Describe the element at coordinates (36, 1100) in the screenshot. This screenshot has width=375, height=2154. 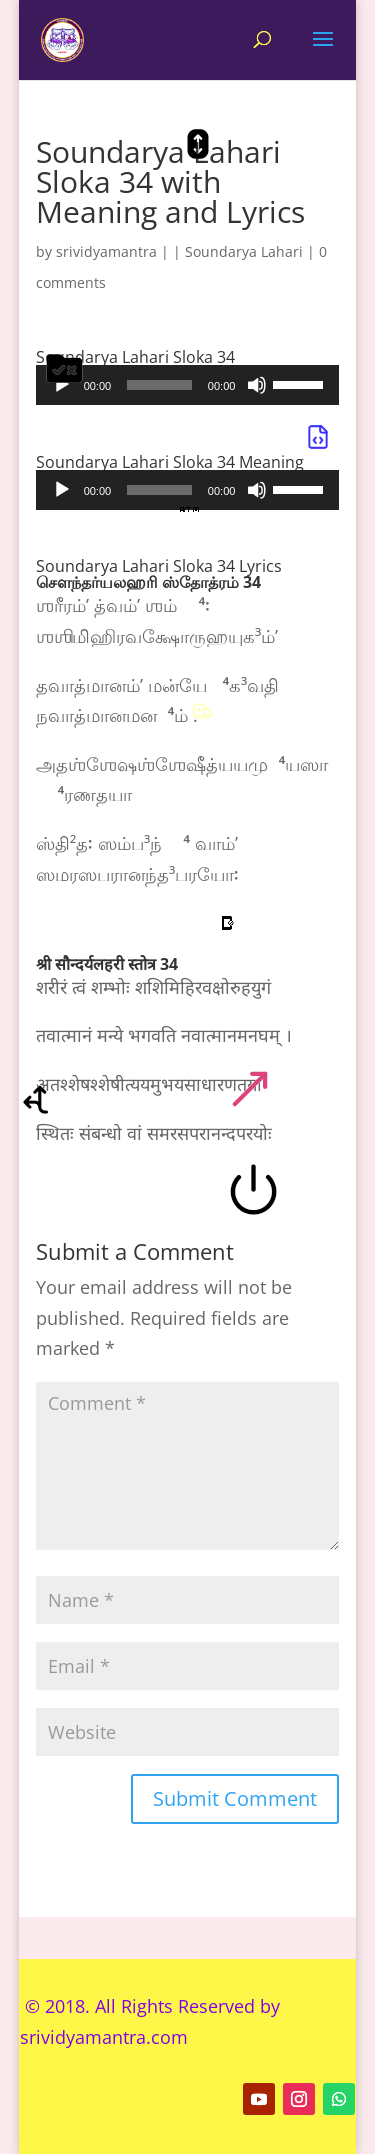
I see `split or branch content in multiple directions` at that location.